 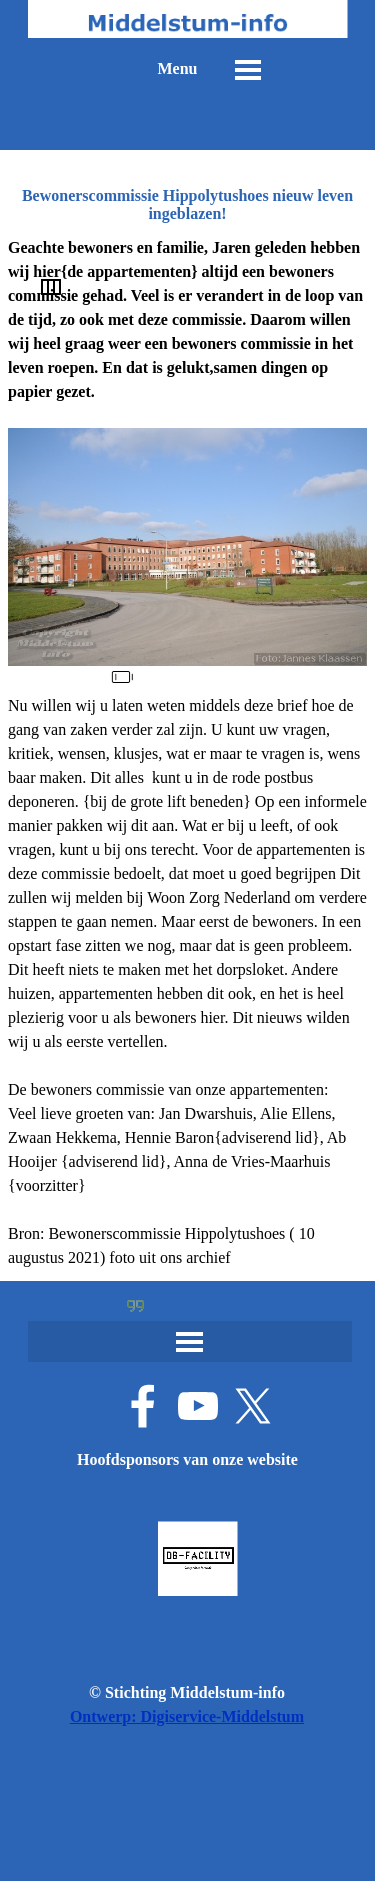 I want to click on switch to week view in calendar, so click(x=51, y=287).